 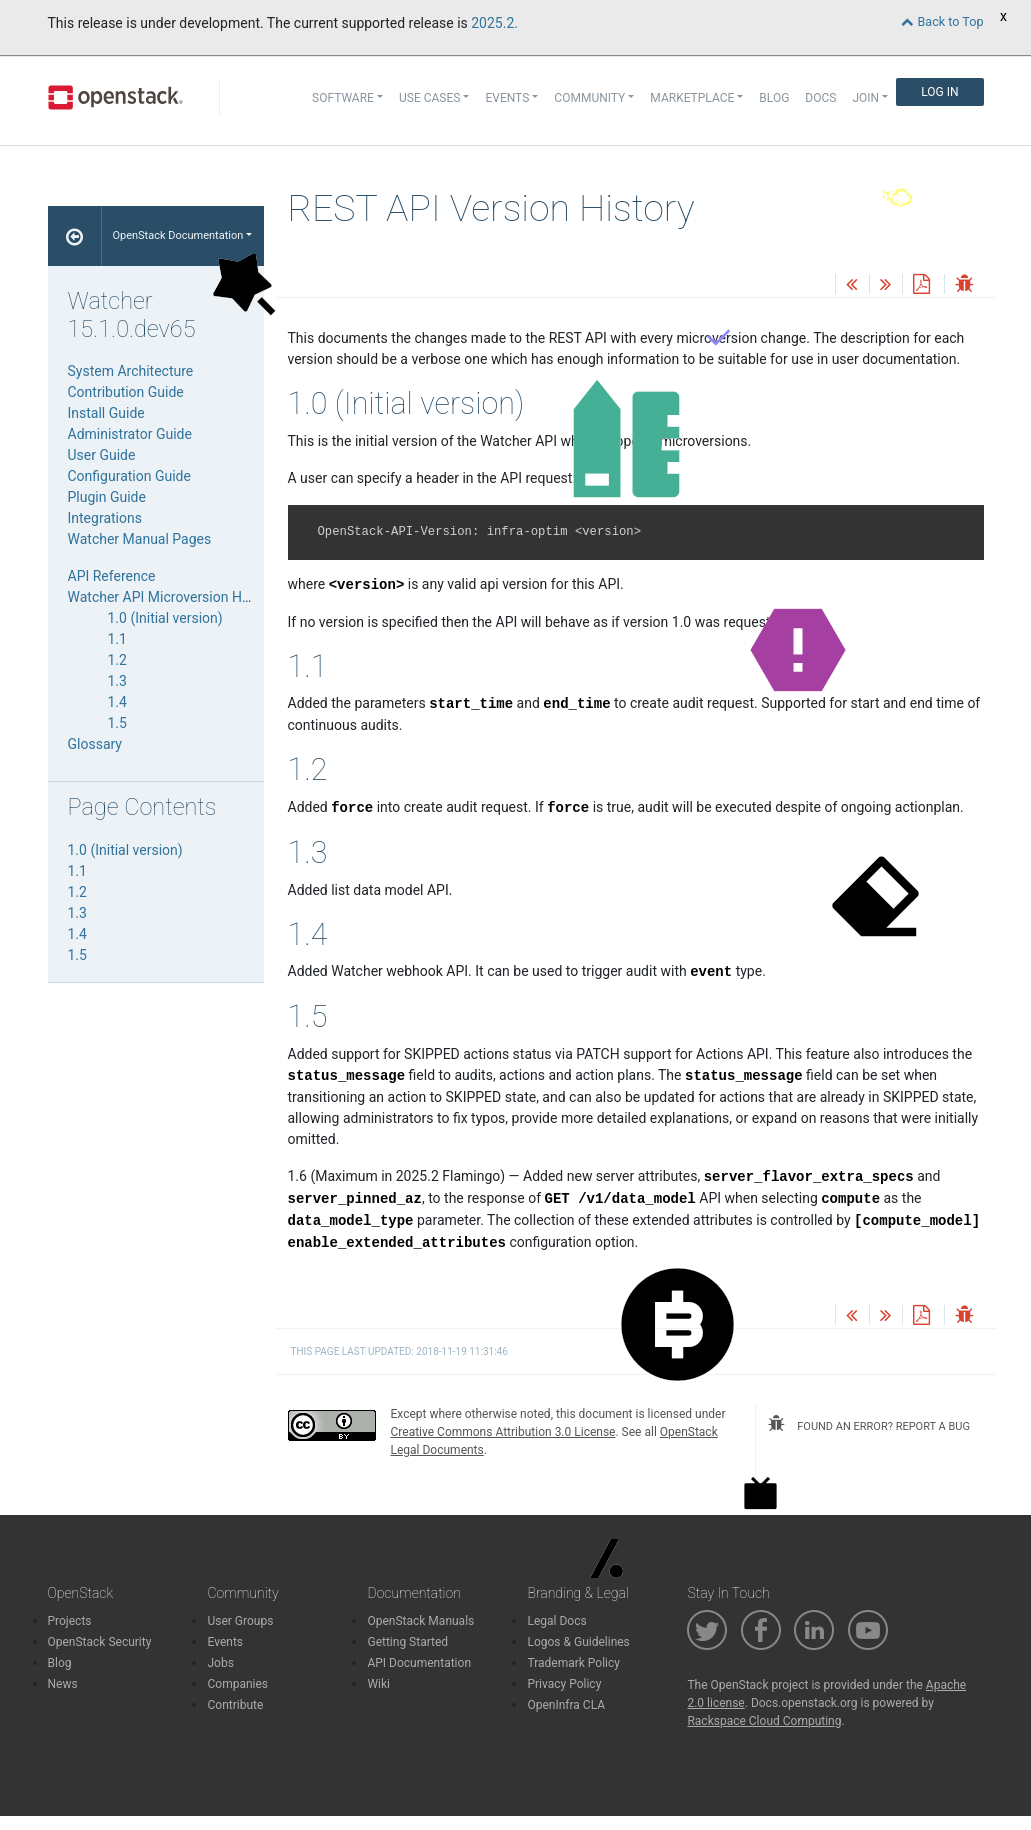 What do you see at coordinates (606, 1558) in the screenshot?
I see `visit slashdot news website` at bounding box center [606, 1558].